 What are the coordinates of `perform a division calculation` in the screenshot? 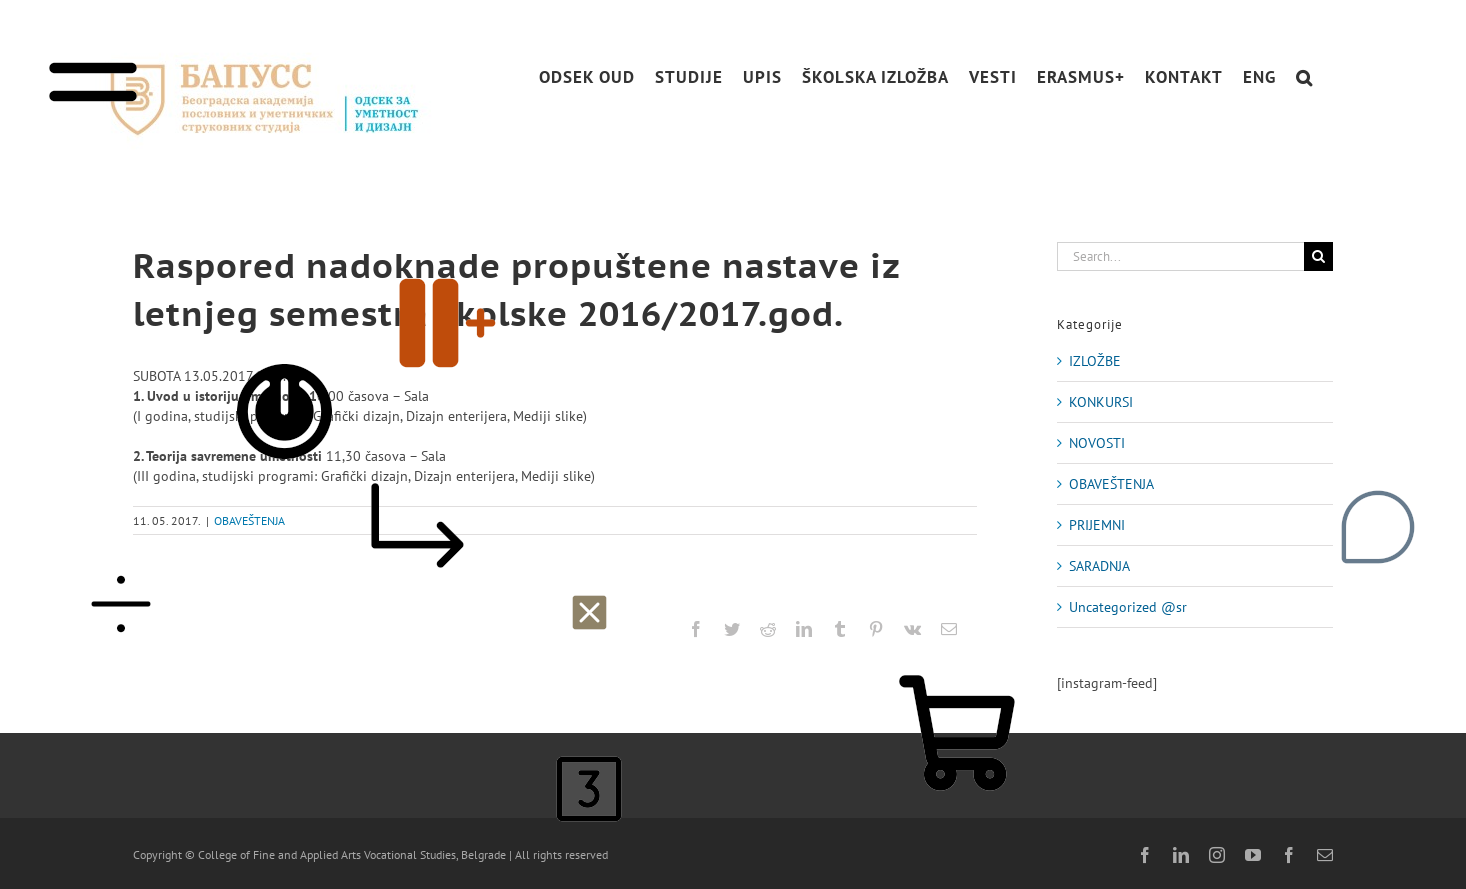 It's located at (121, 604).